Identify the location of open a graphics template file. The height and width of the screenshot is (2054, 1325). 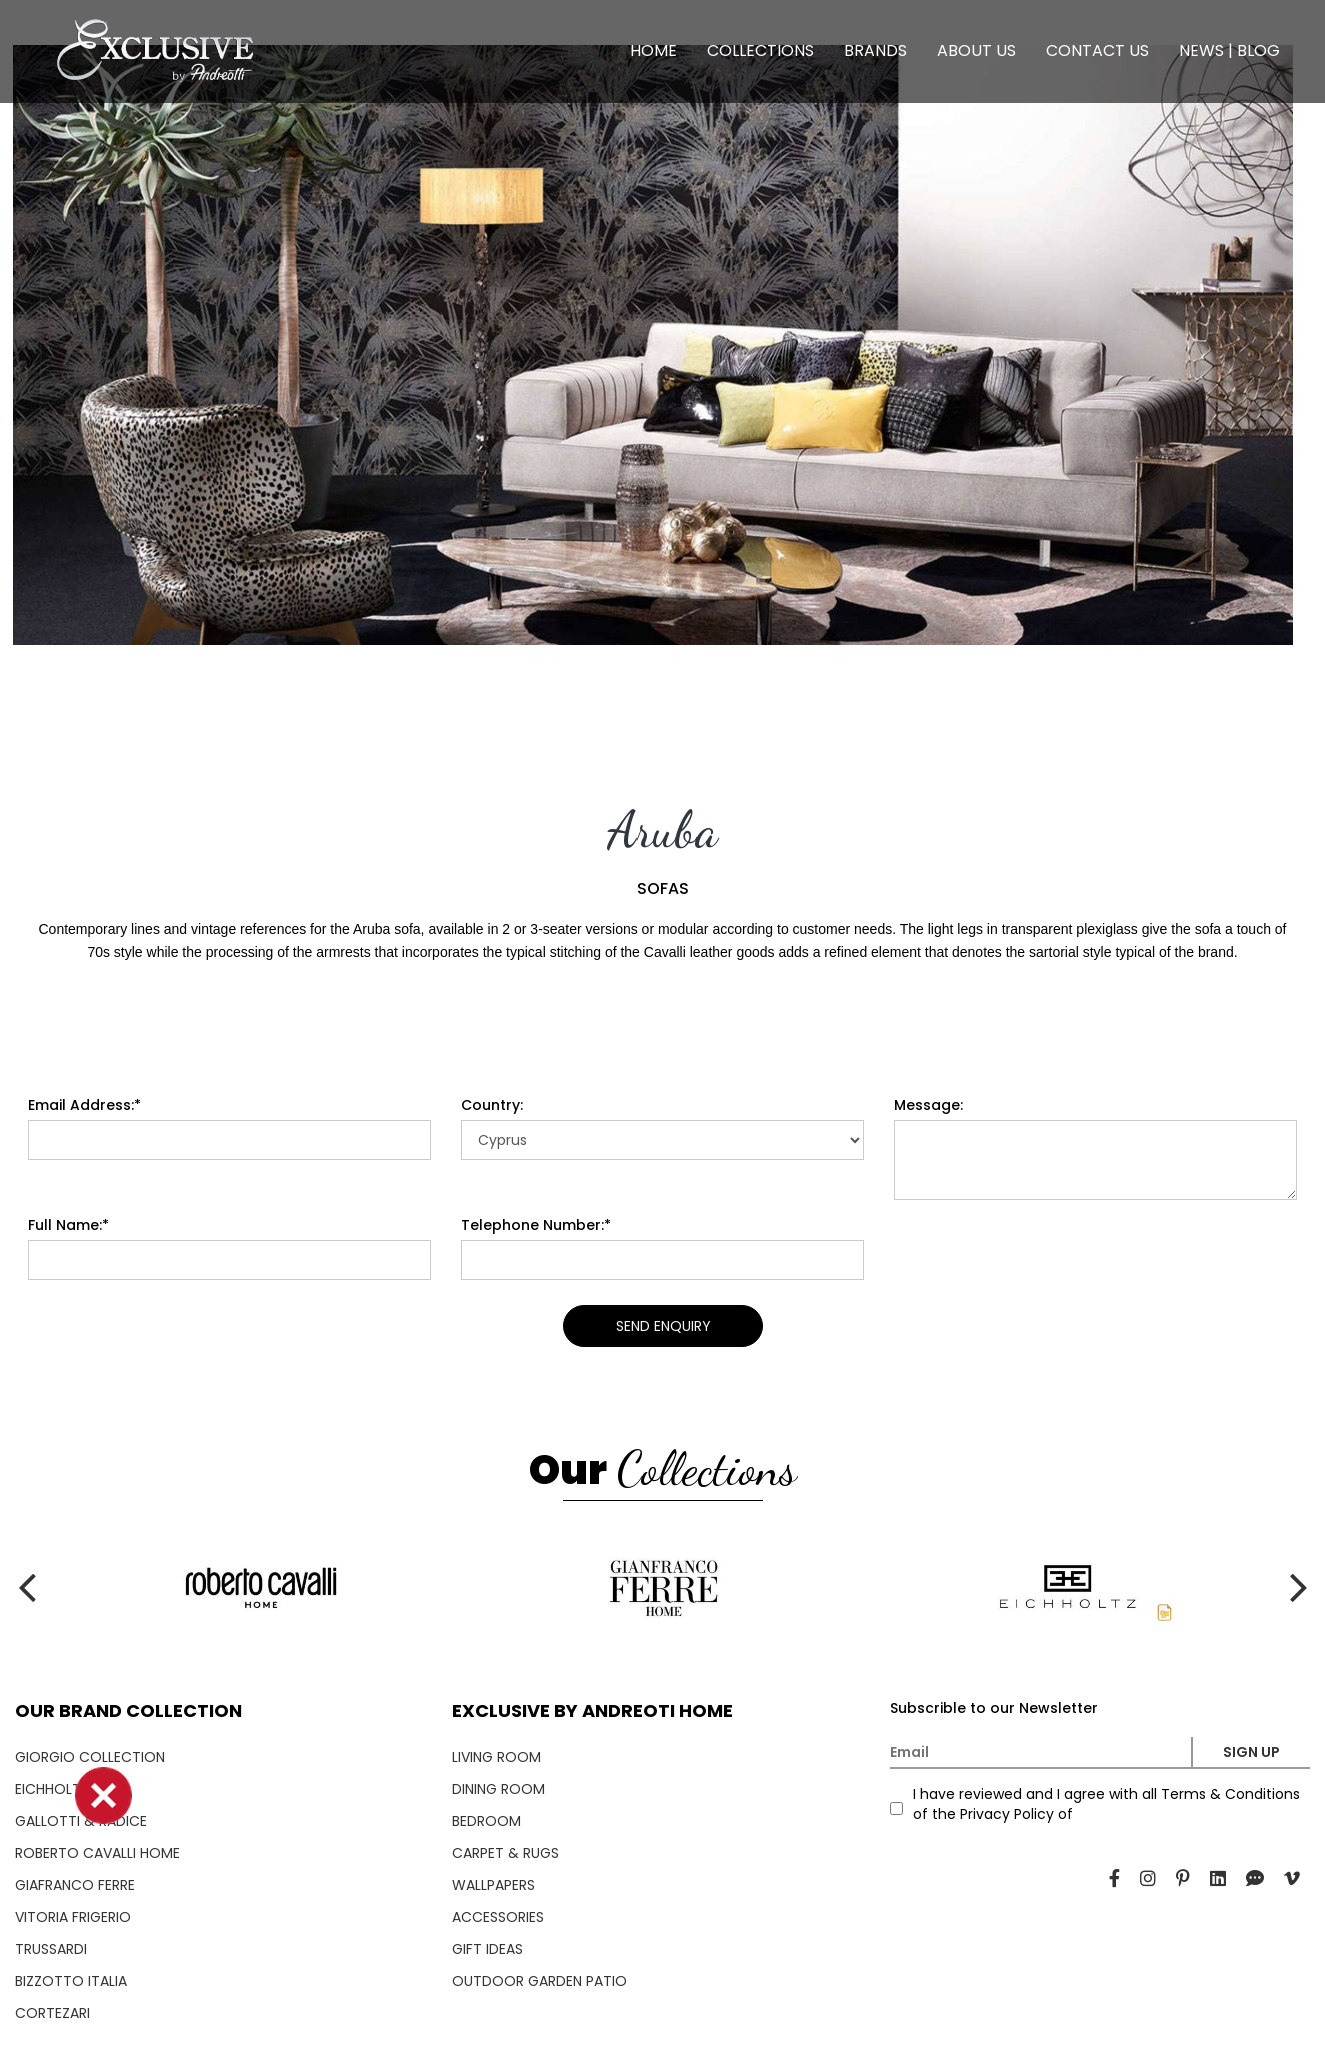
(1164, 1612).